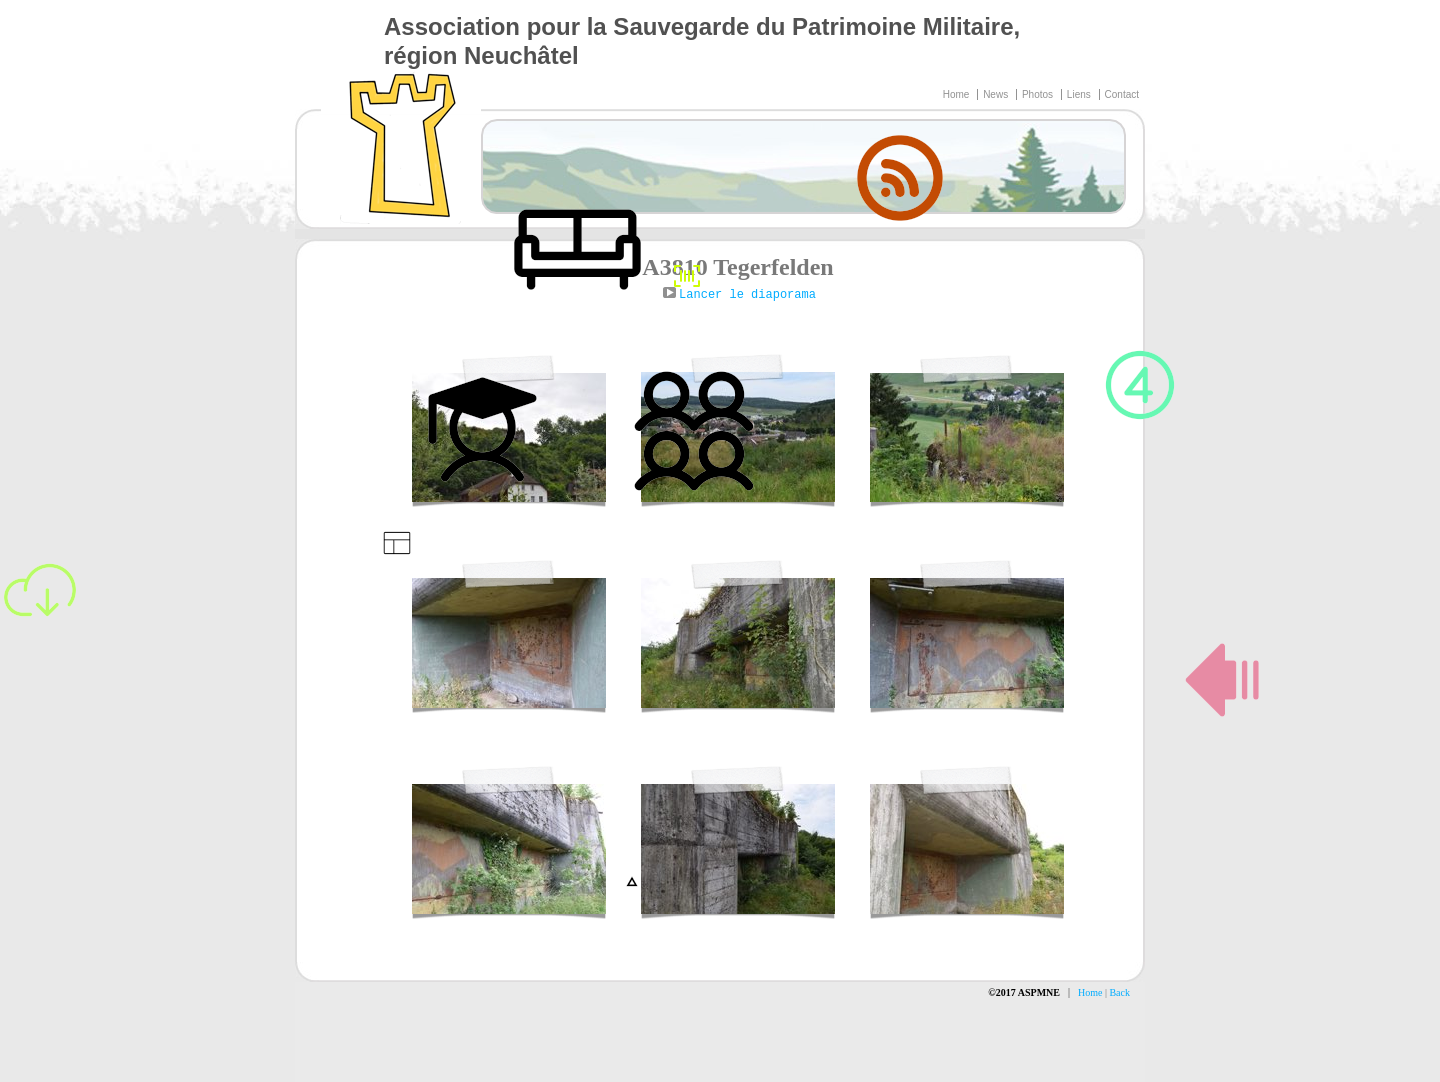 The height and width of the screenshot is (1082, 1440). What do you see at coordinates (1225, 680) in the screenshot?
I see `go back multiple steps` at bounding box center [1225, 680].